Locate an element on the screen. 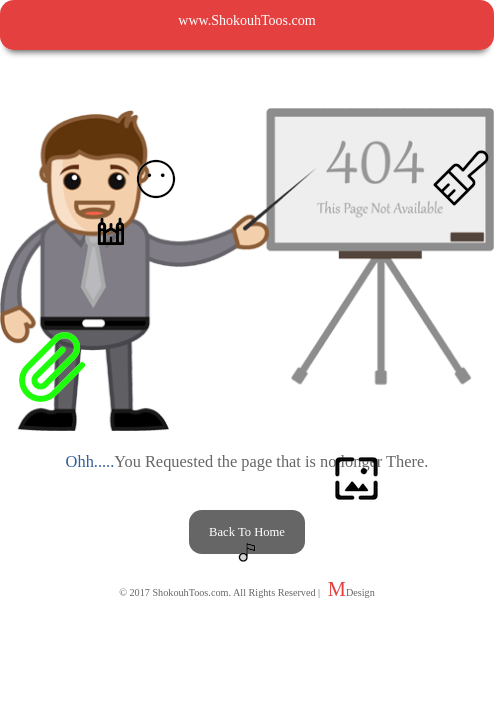 This screenshot has height=720, width=494. attach a file to your message is located at coordinates (53, 368).